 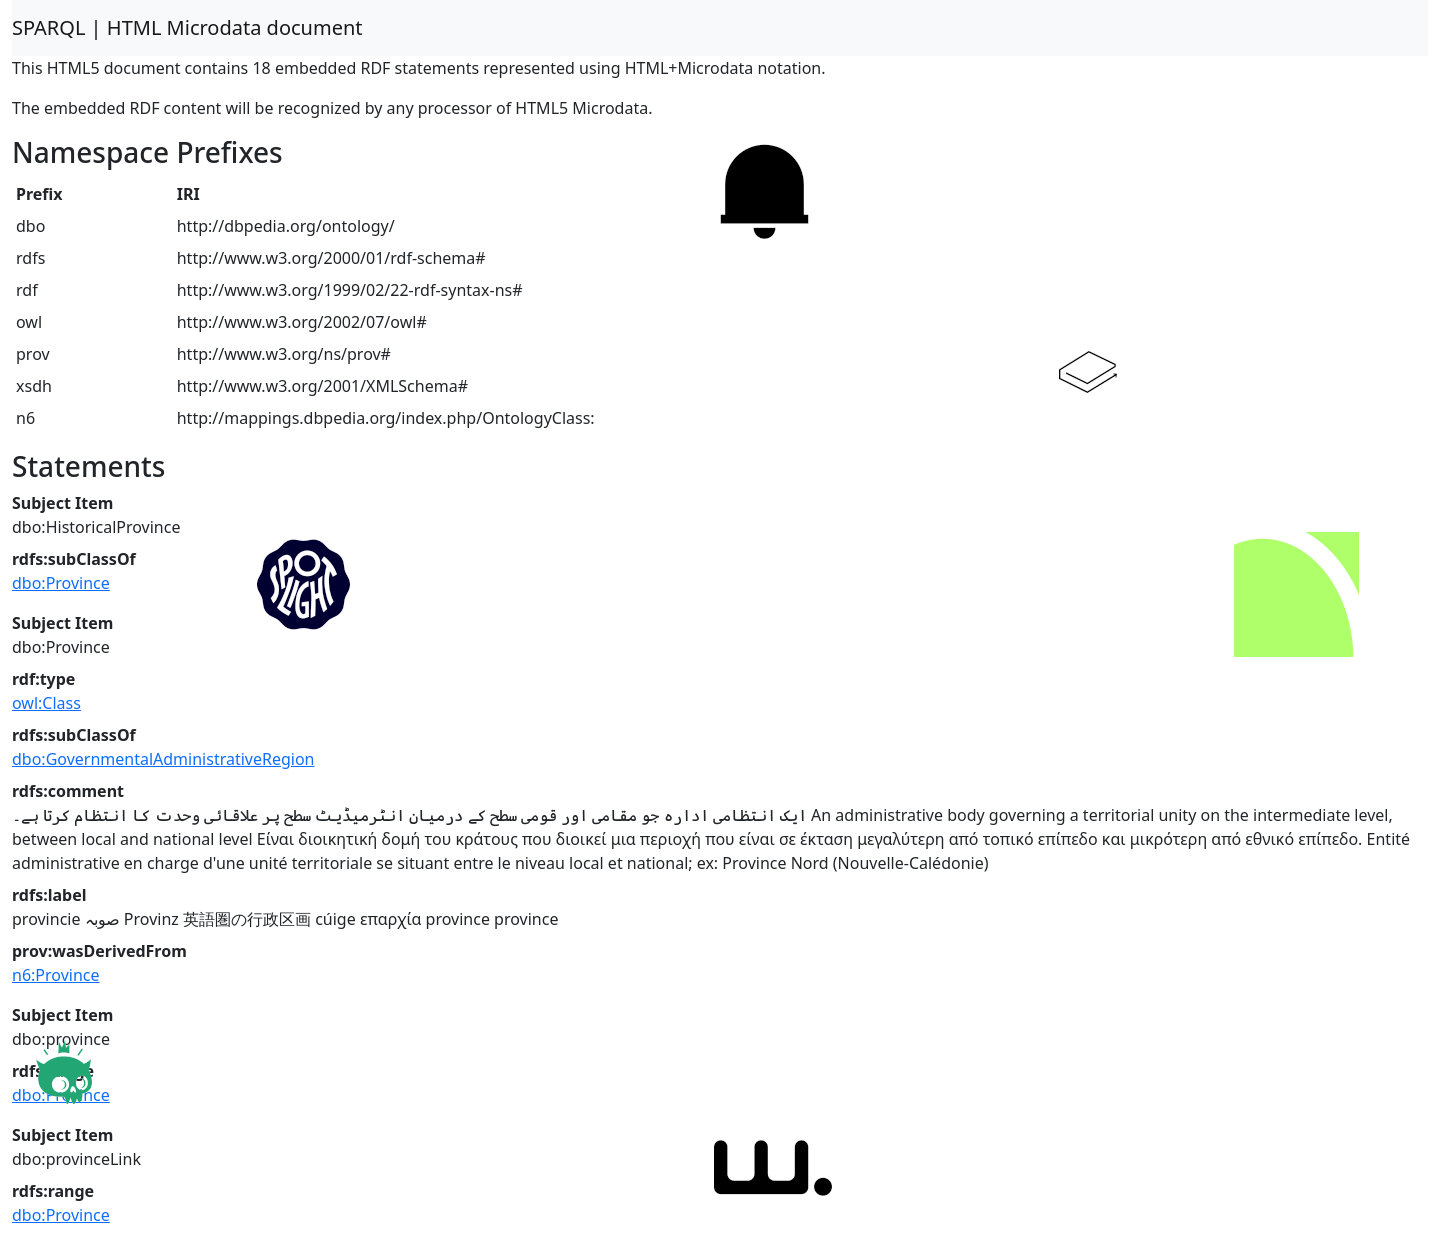 What do you see at coordinates (773, 1168) in the screenshot?
I see `wagmi cryptocurrency/web3 library logo` at bounding box center [773, 1168].